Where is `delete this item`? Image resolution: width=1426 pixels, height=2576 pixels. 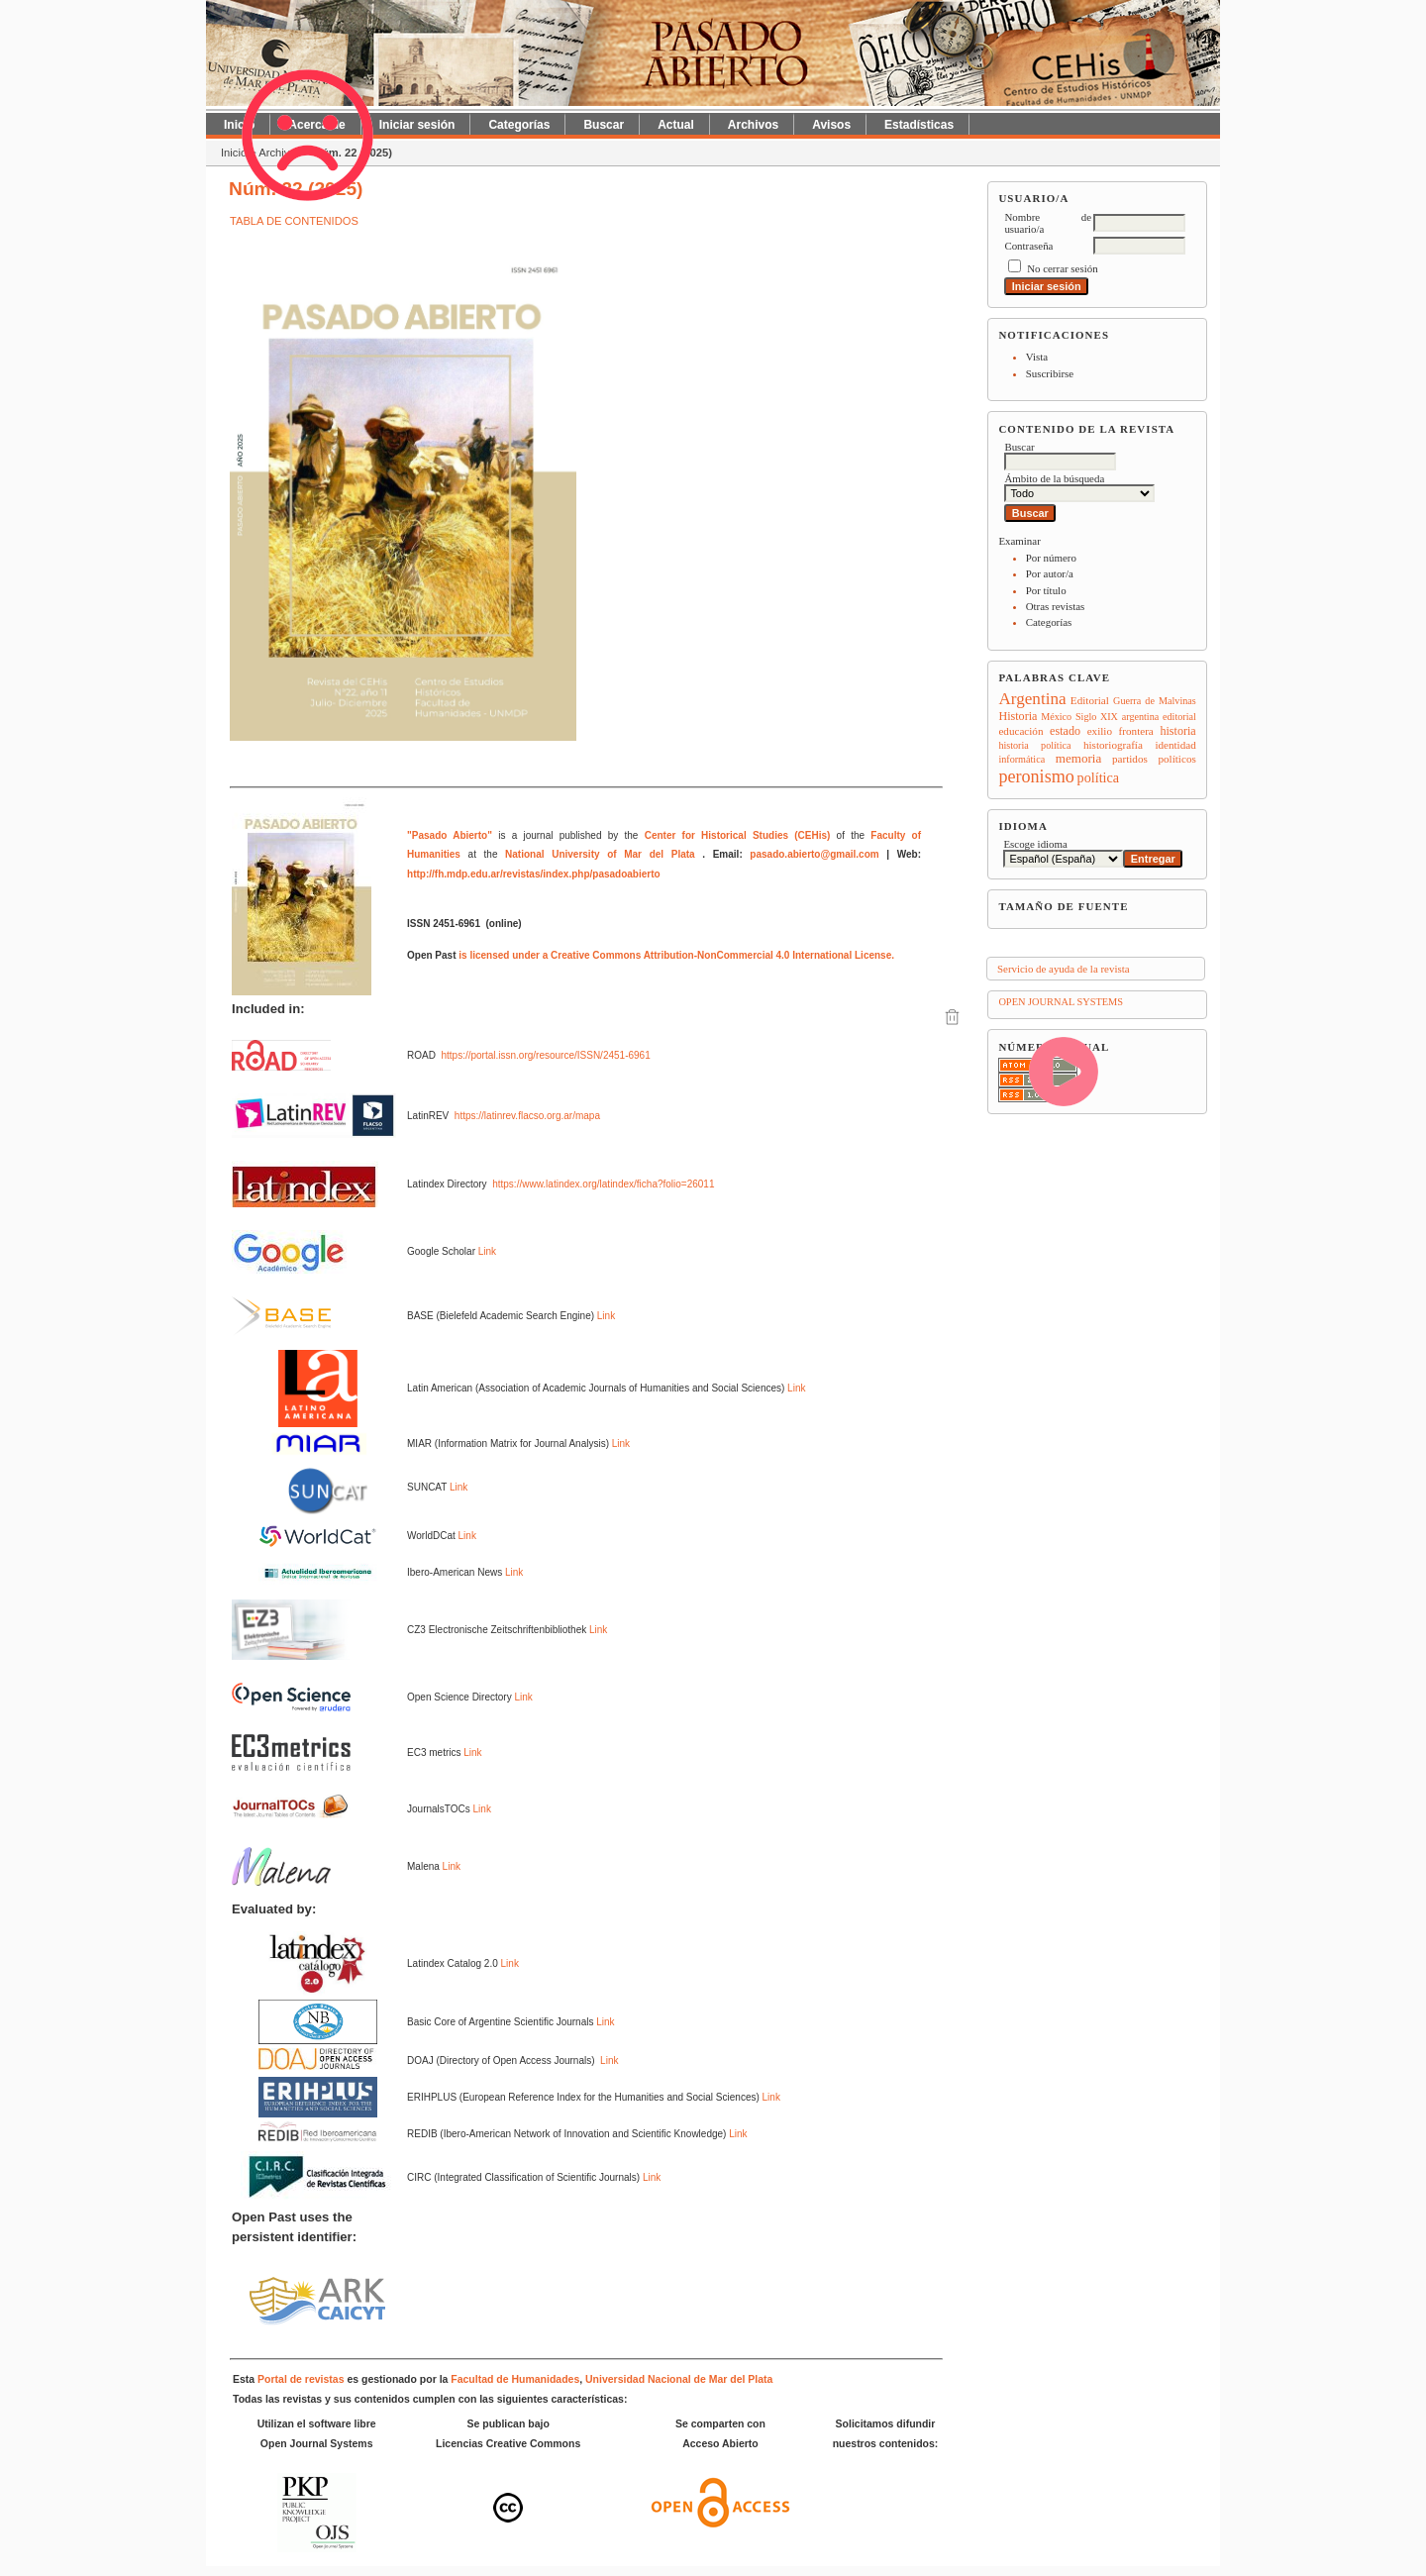
delete this item is located at coordinates (952, 1017).